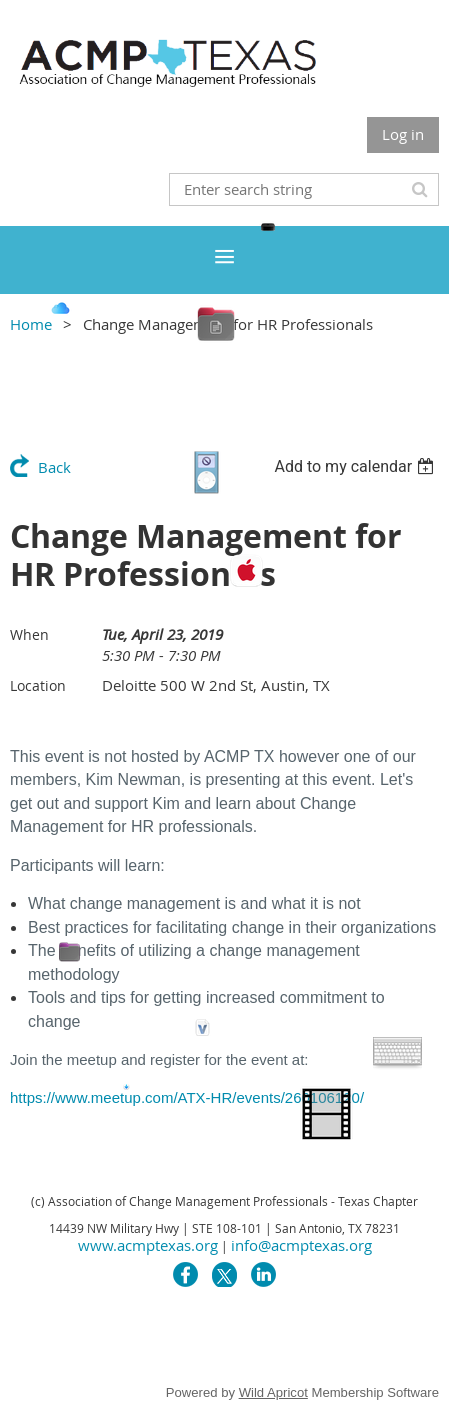  What do you see at coordinates (206, 472) in the screenshot?
I see `iPod mini device not connected or unavailable` at bounding box center [206, 472].